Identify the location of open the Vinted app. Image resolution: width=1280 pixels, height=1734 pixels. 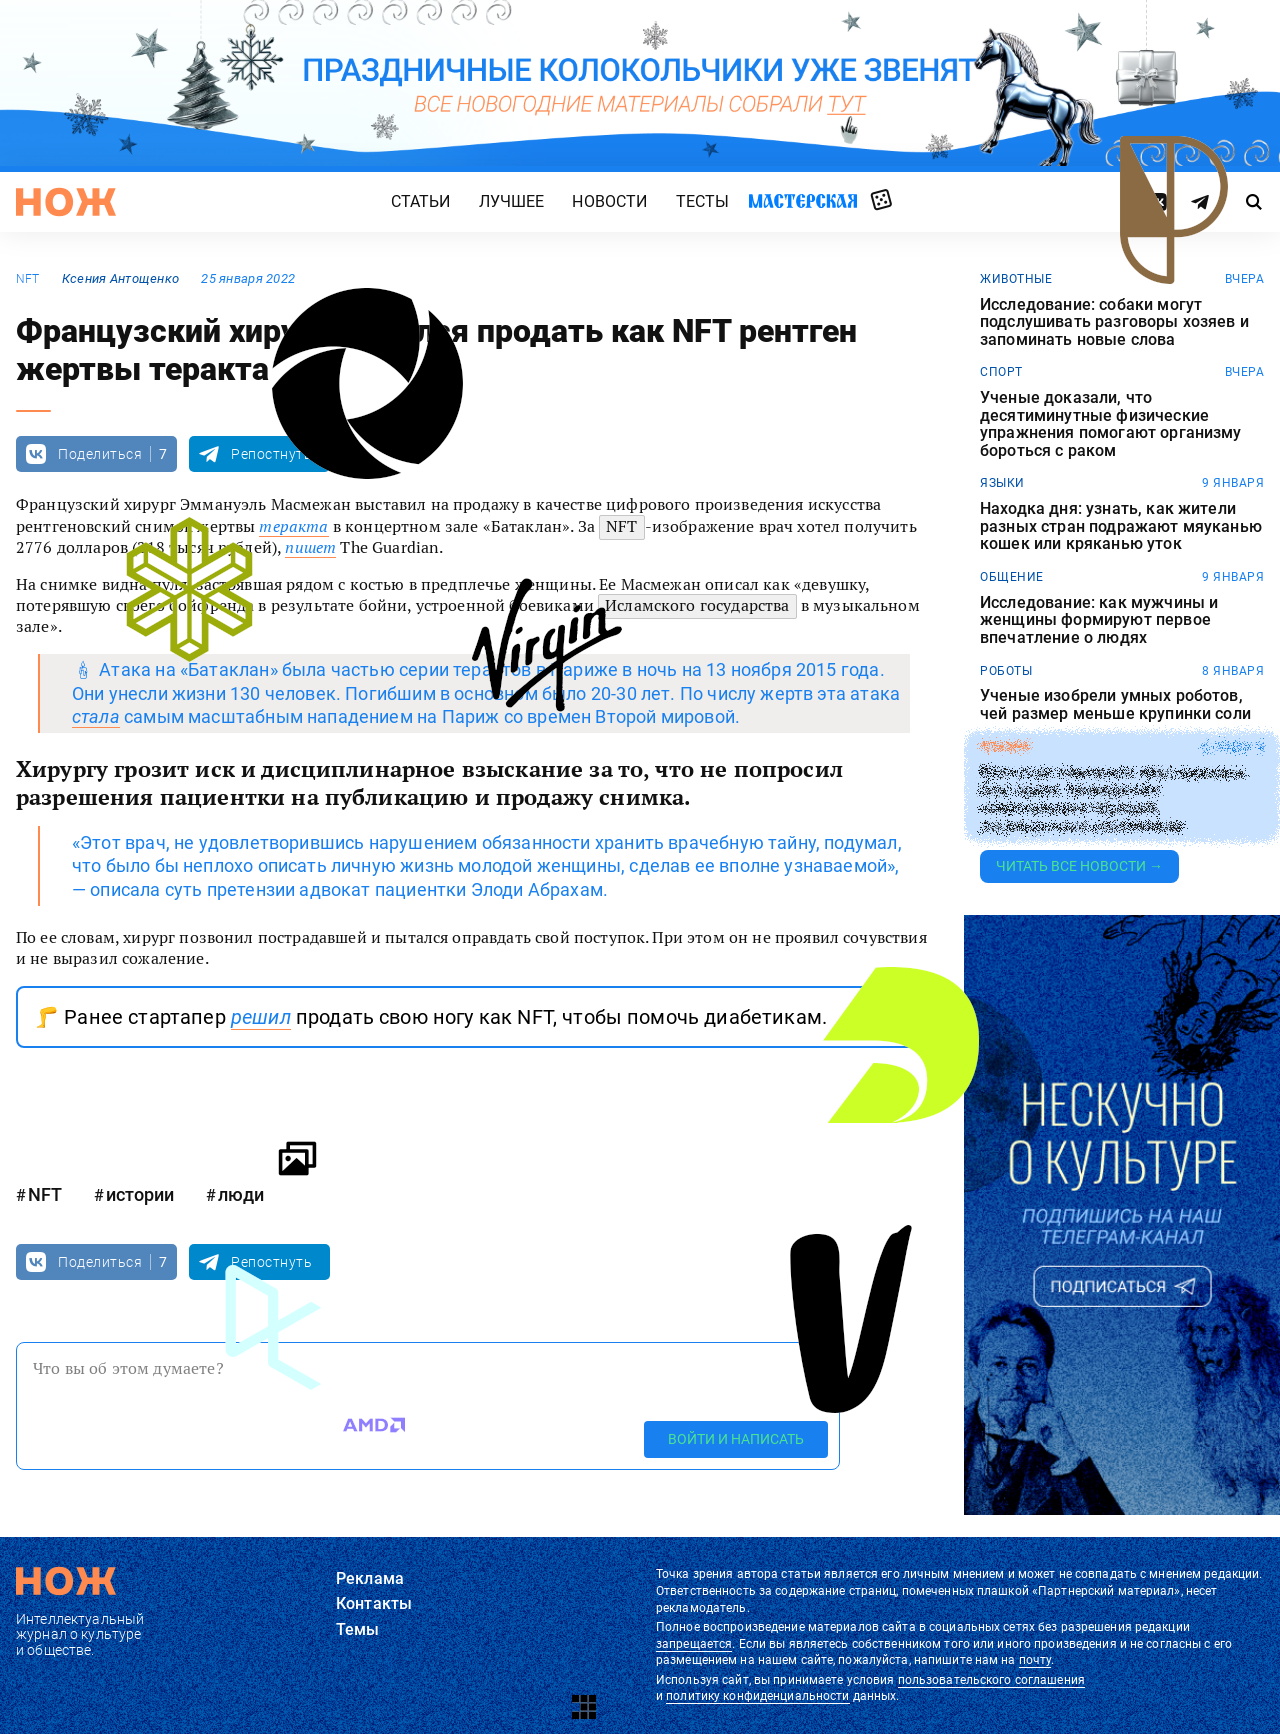
(851, 1319).